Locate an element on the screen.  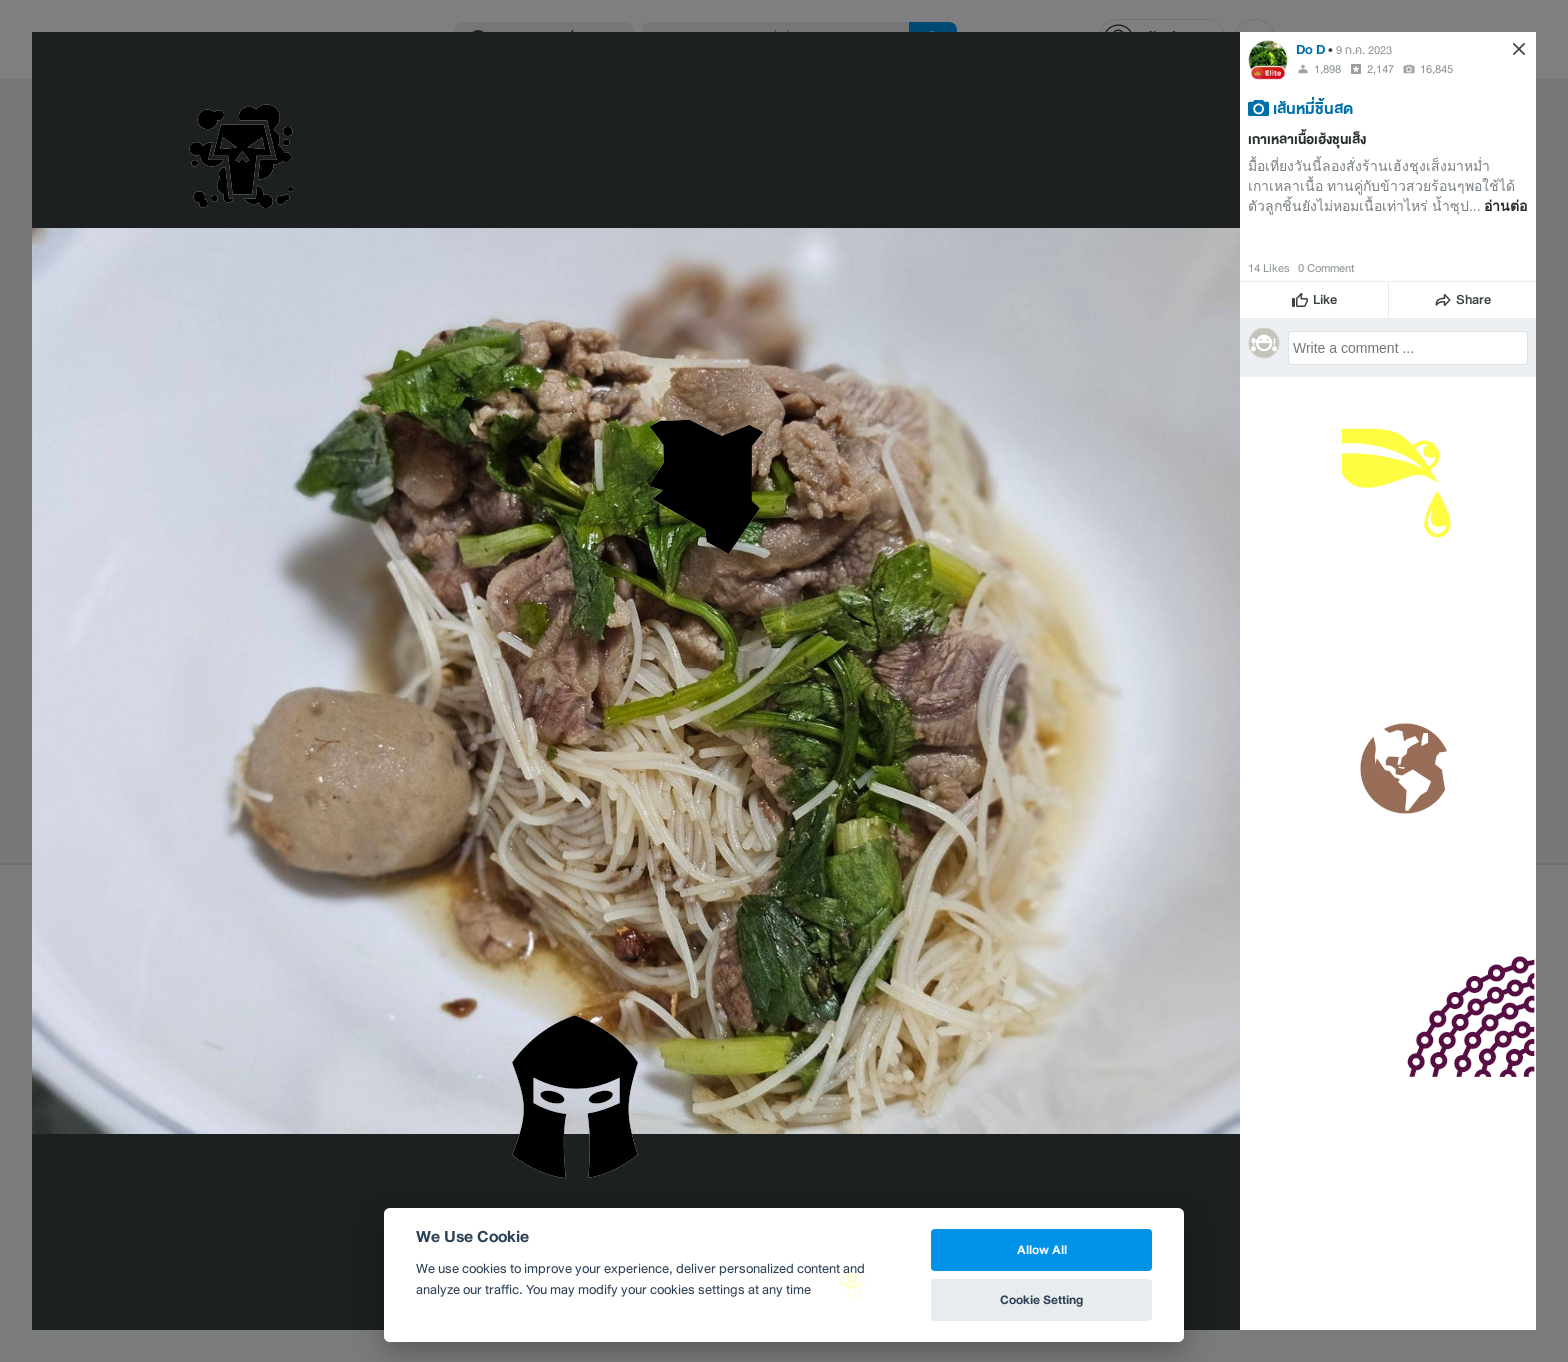
indicates poison or toxic hazard in gameplay is located at coordinates (241, 156).